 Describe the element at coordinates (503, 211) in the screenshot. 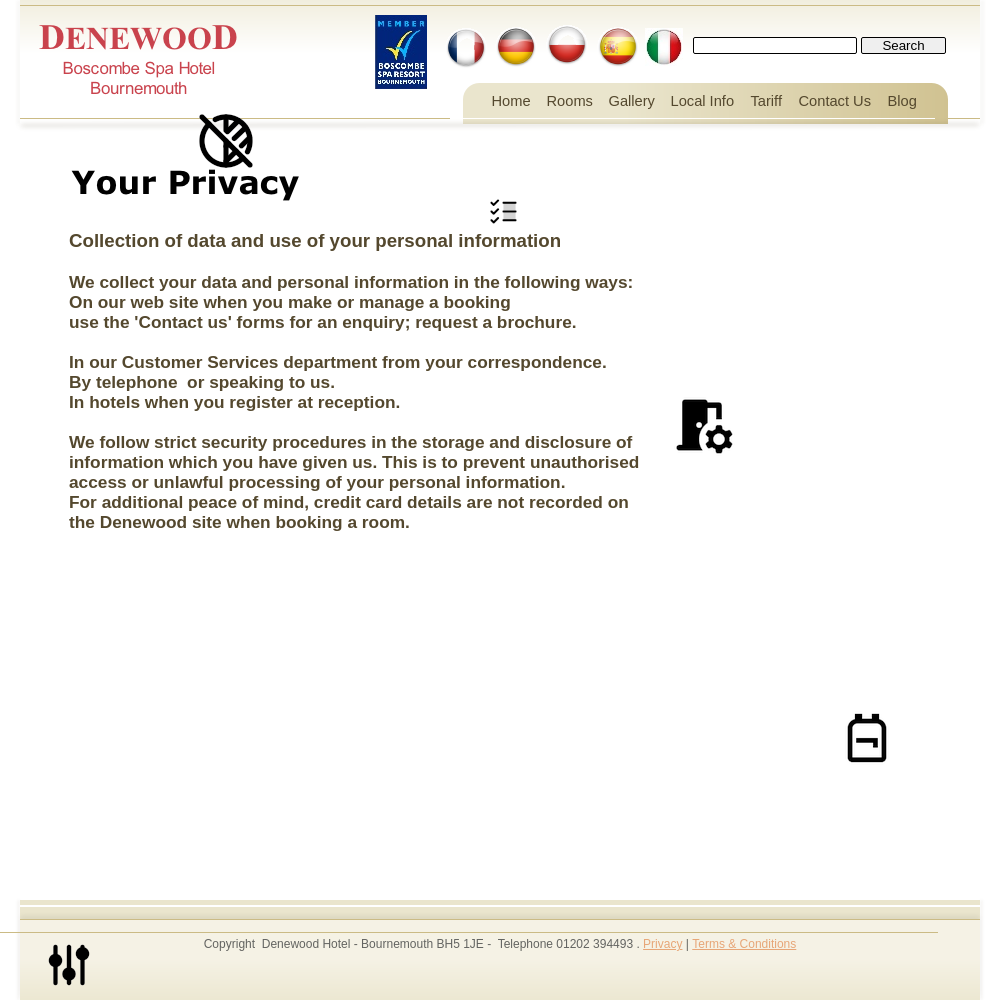

I see `view completed tasks or checklist` at that location.